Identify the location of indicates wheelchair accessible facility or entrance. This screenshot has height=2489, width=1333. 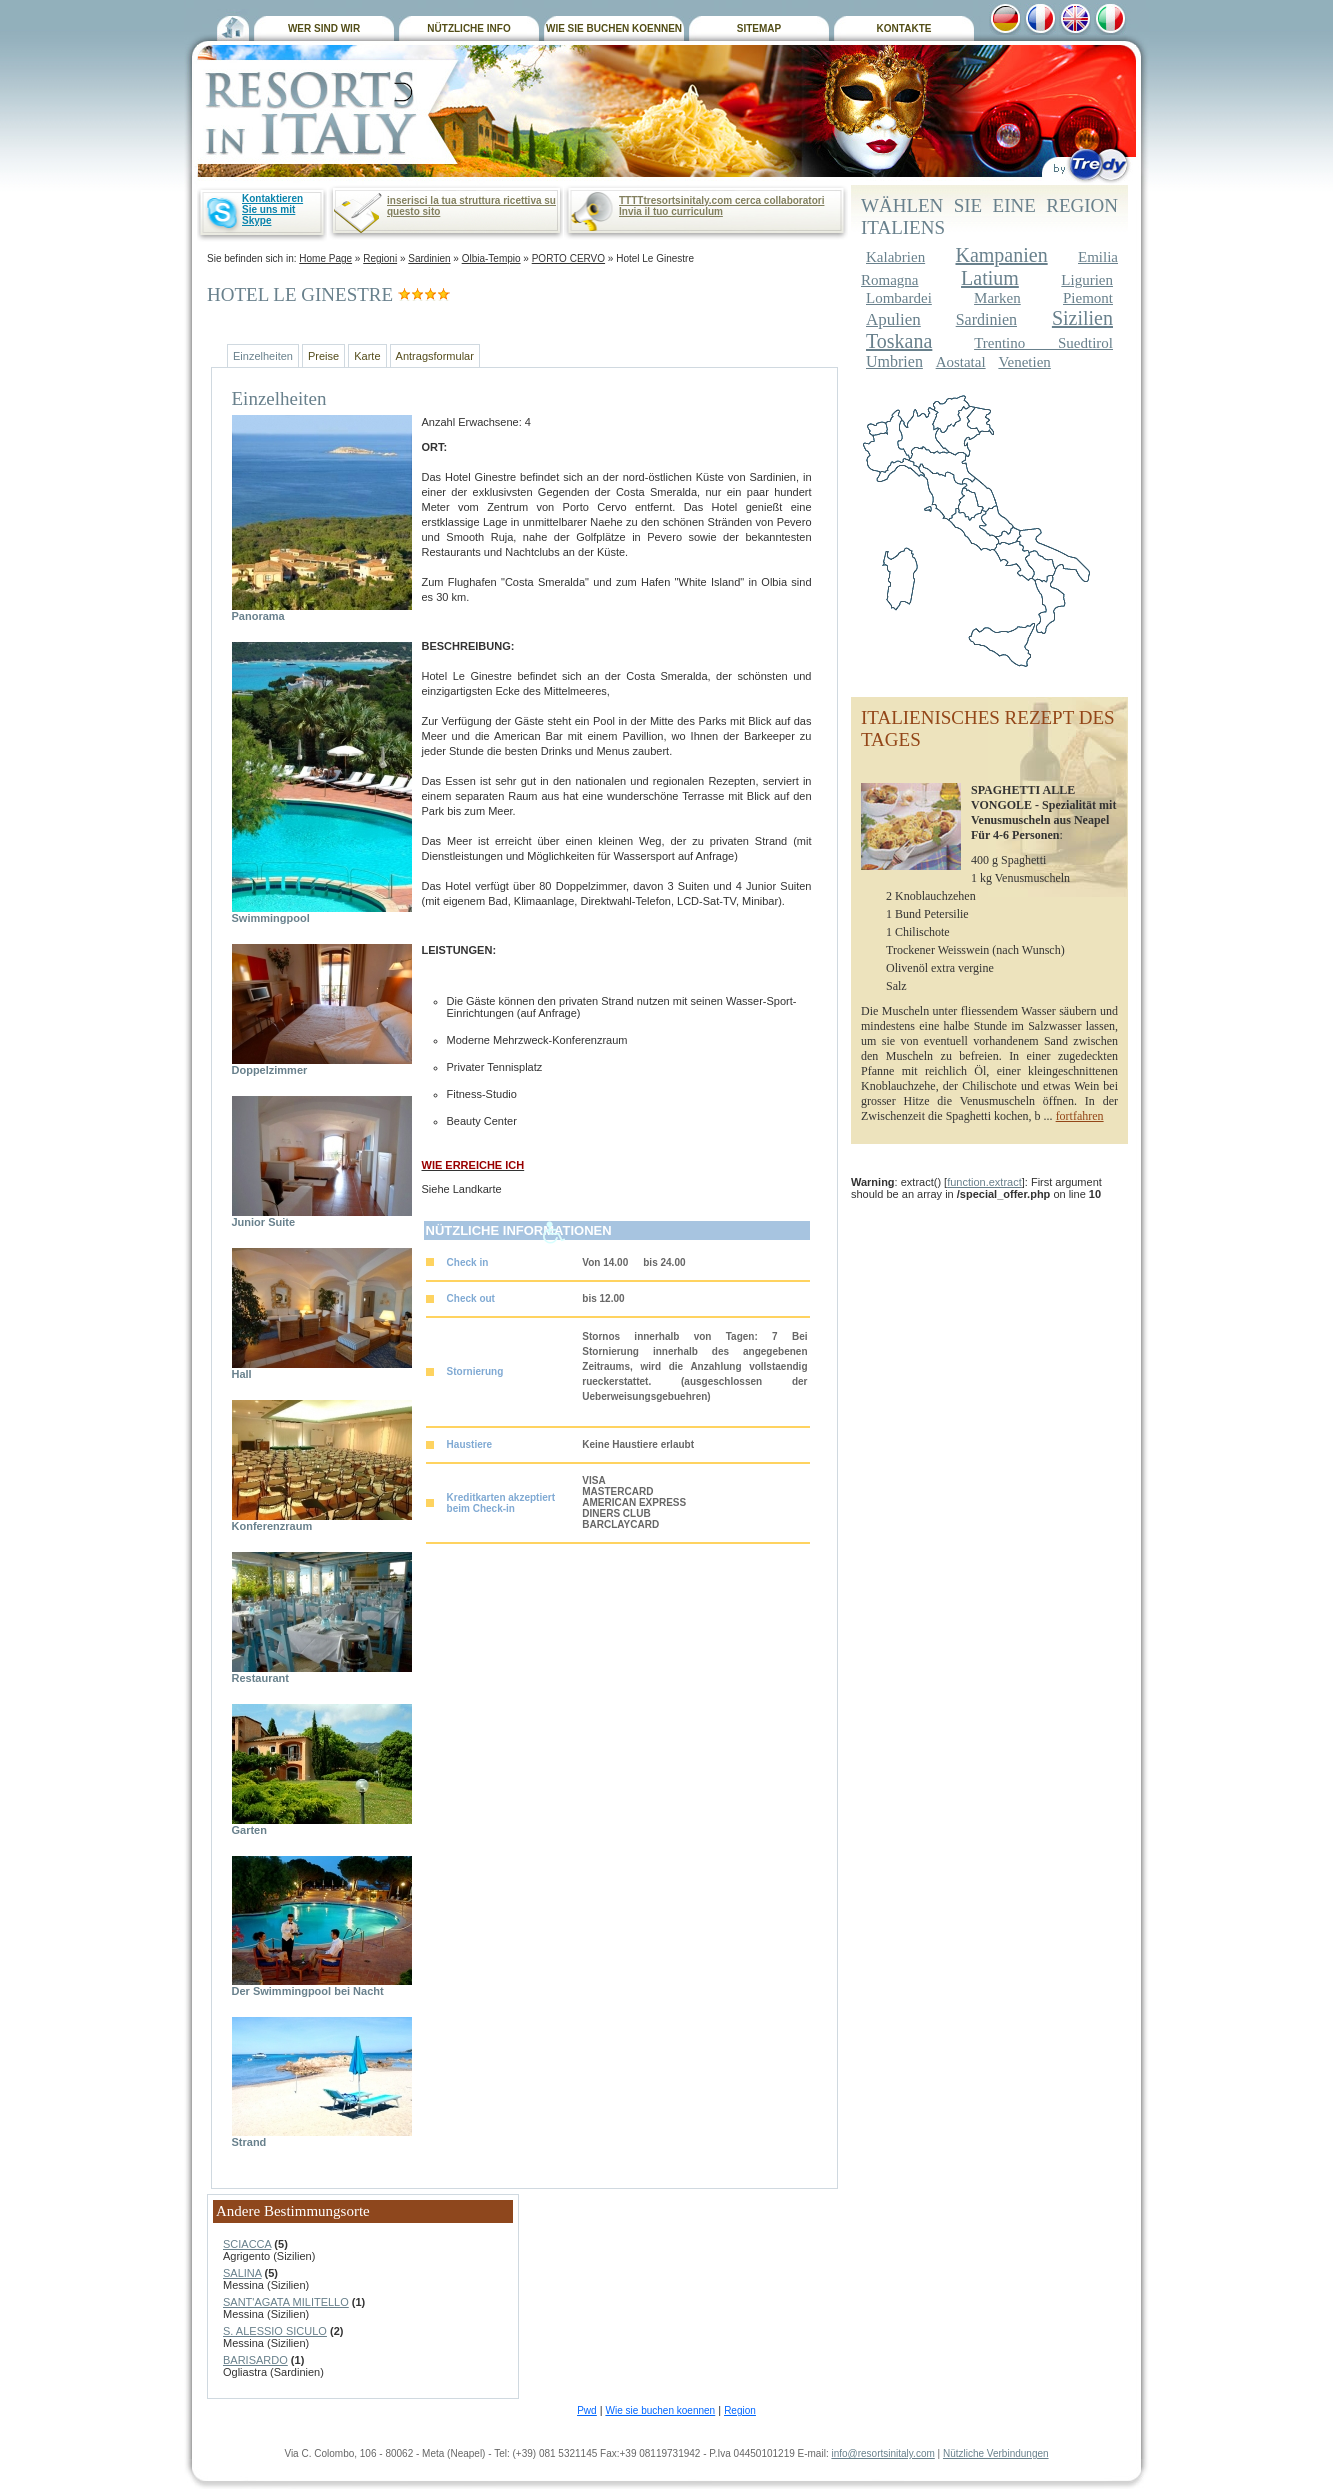
(552, 1233).